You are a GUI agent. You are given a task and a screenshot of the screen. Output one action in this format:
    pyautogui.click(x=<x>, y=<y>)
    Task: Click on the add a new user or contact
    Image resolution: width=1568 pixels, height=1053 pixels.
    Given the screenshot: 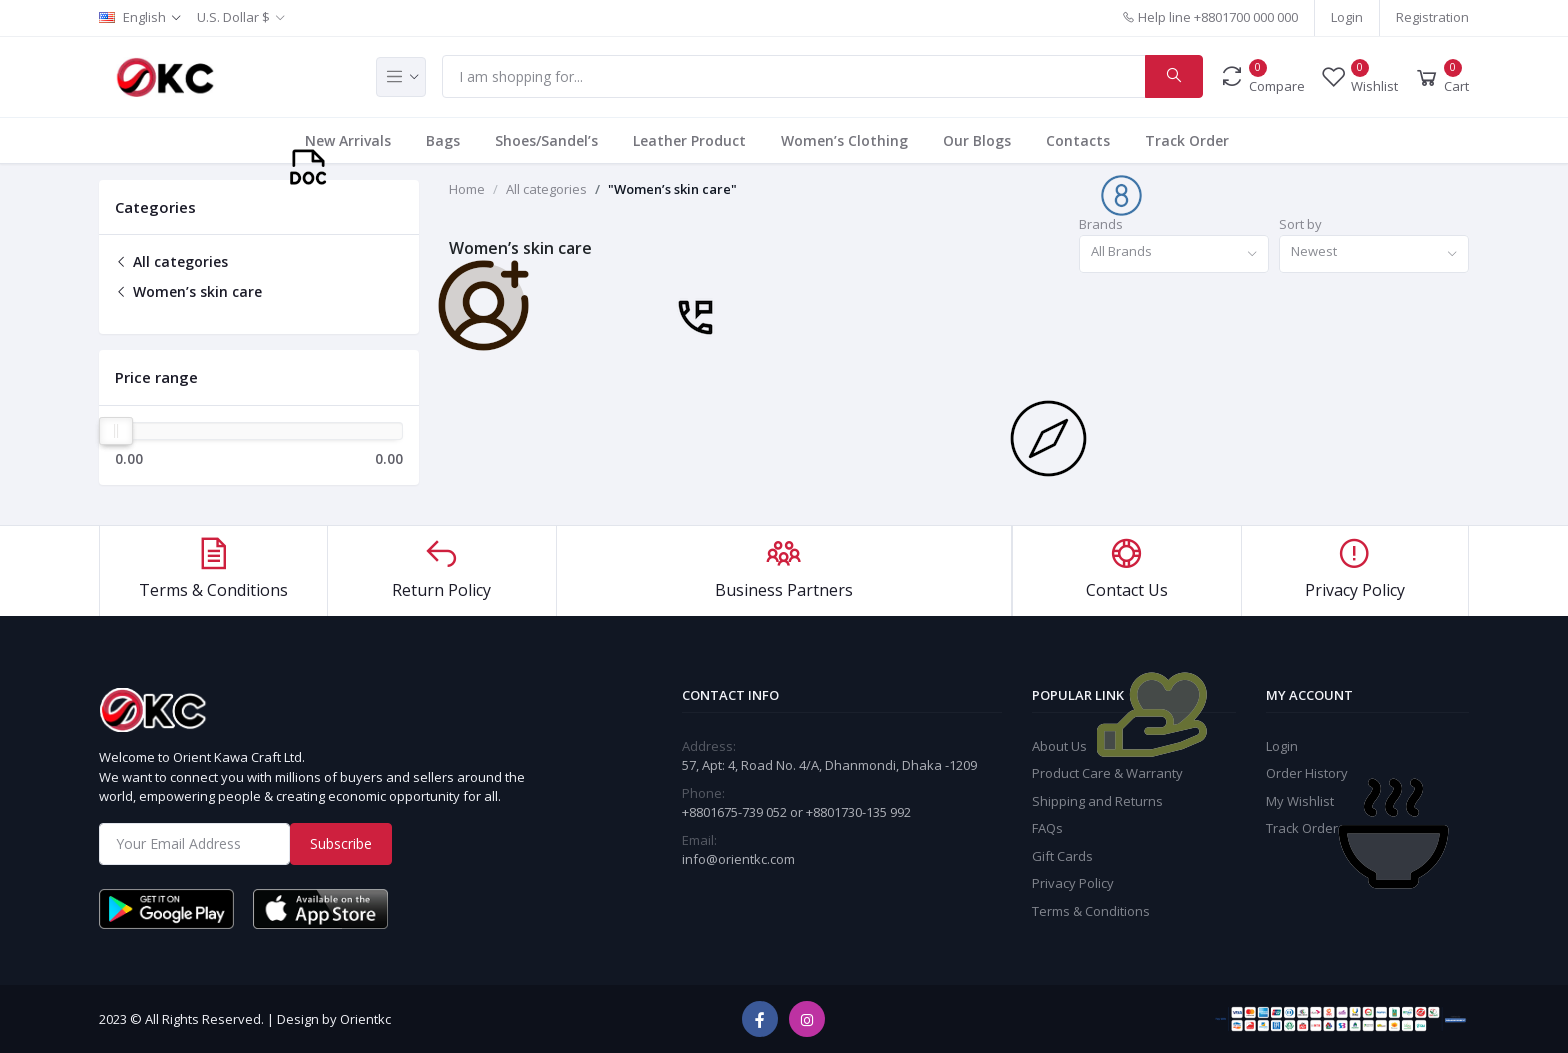 What is the action you would take?
    pyautogui.click(x=483, y=305)
    